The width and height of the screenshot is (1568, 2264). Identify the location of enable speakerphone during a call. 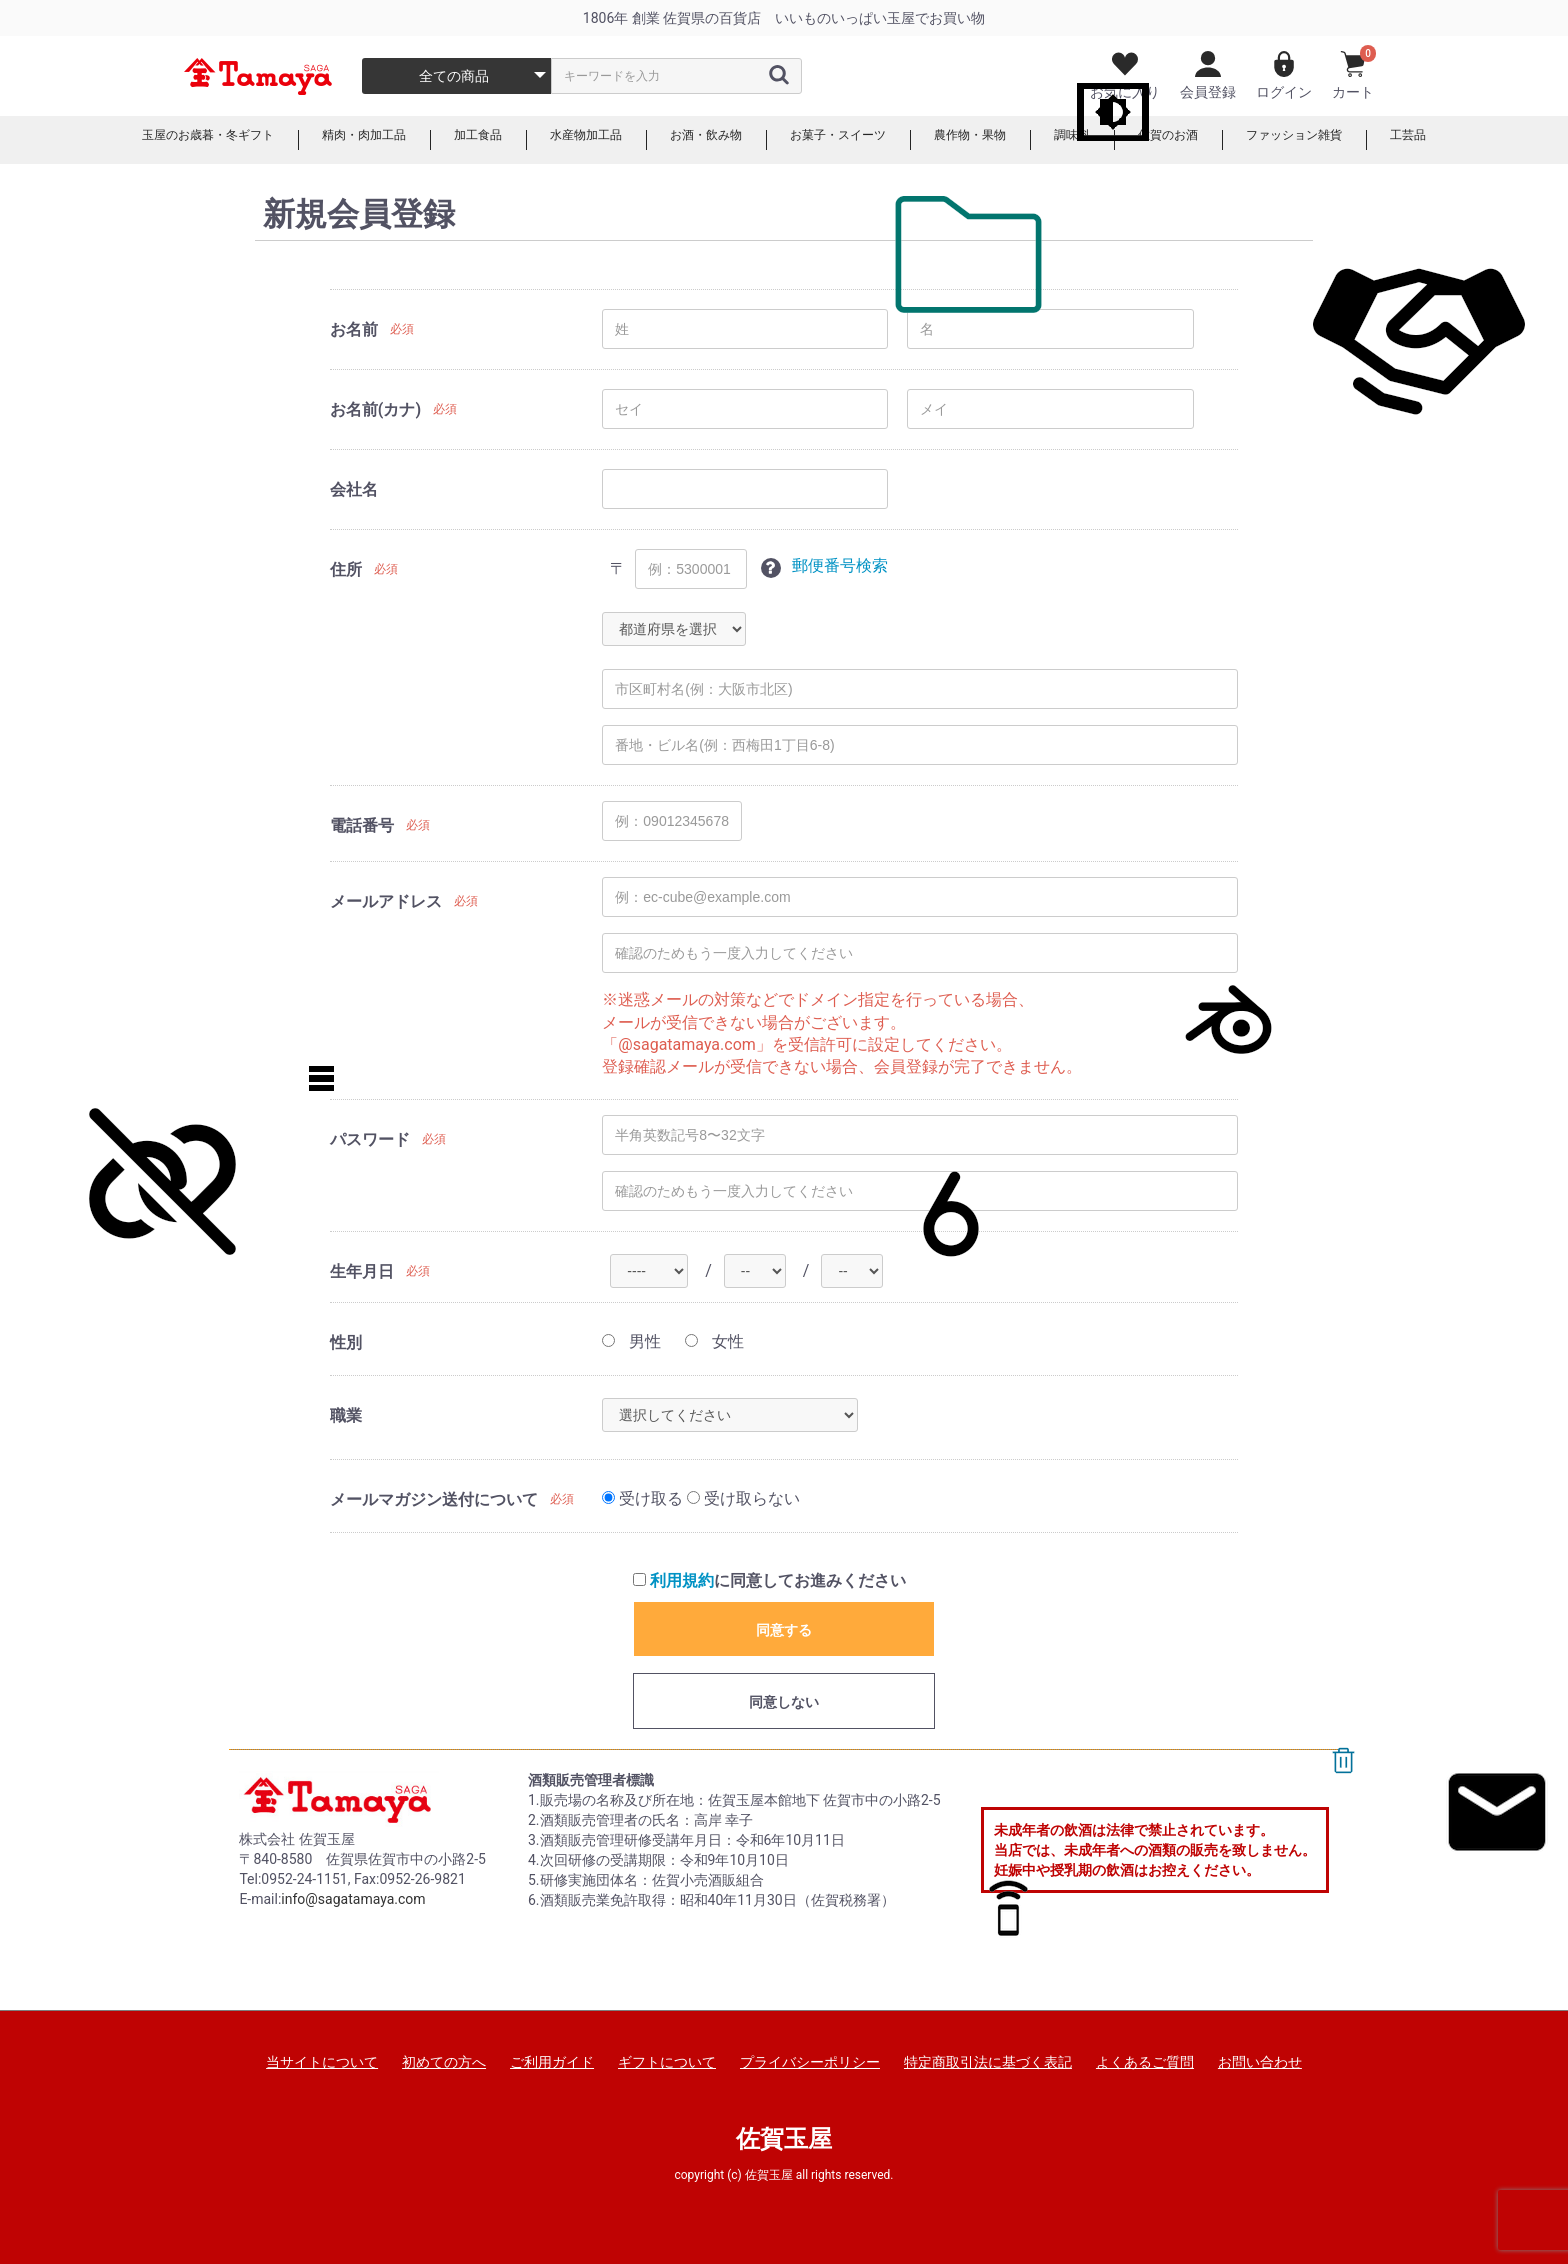
(1008, 1909).